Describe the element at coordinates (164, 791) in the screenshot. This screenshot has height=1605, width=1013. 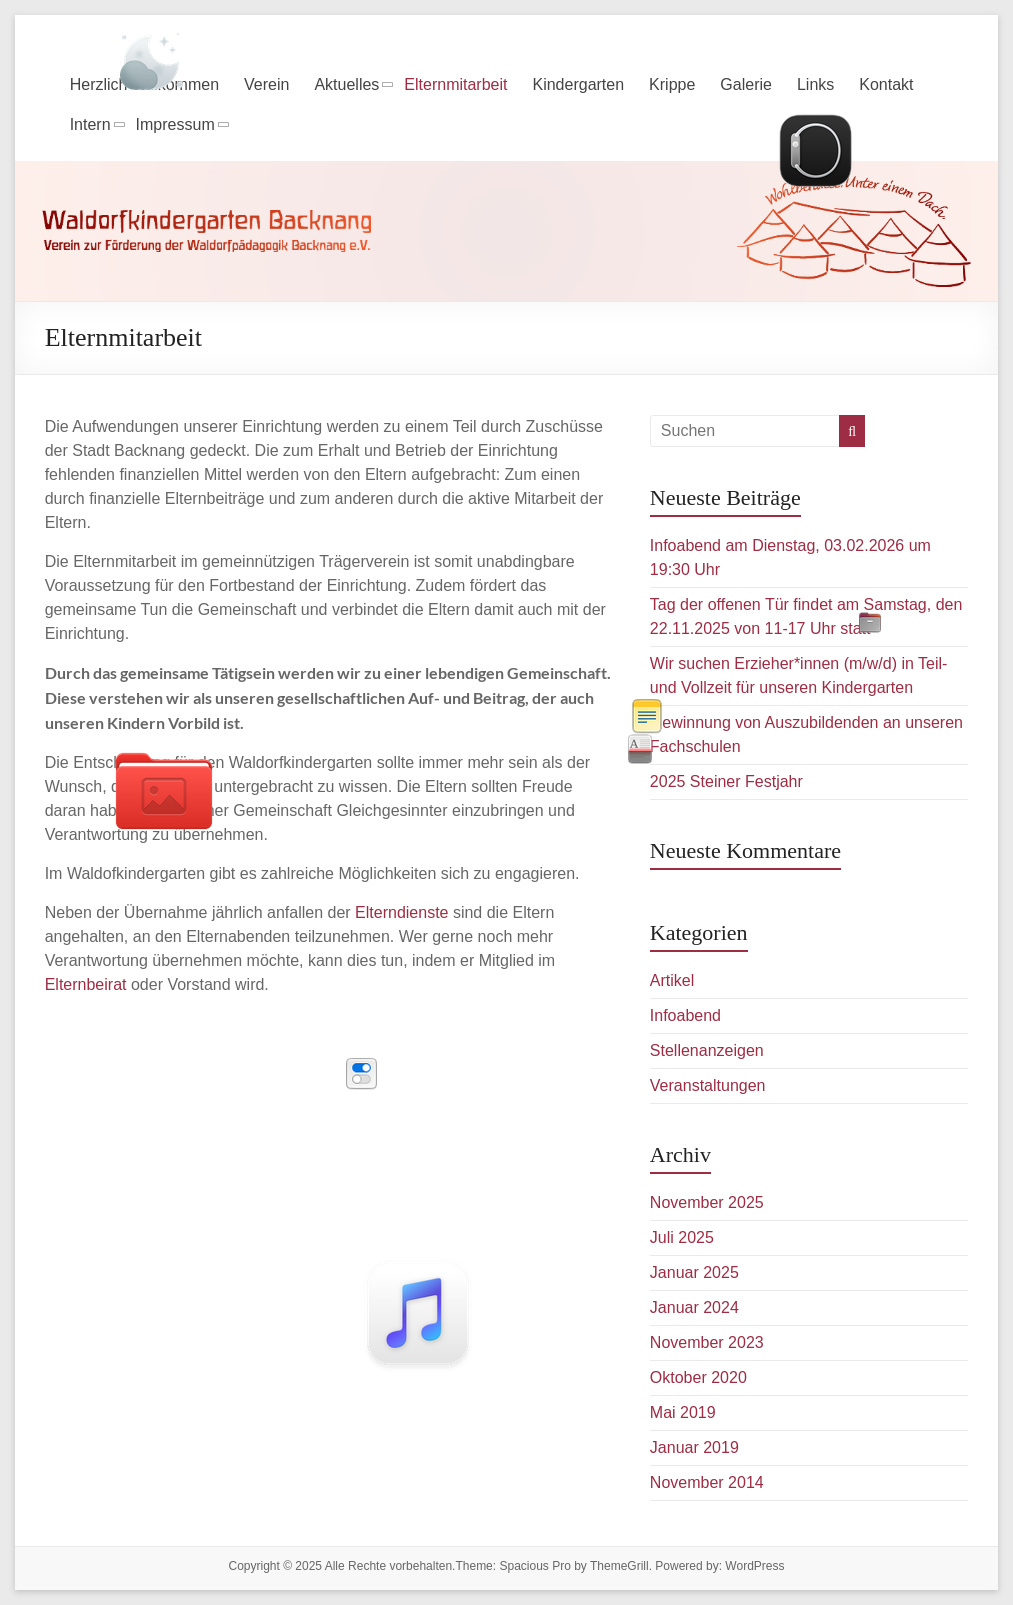
I see `open your images folder` at that location.